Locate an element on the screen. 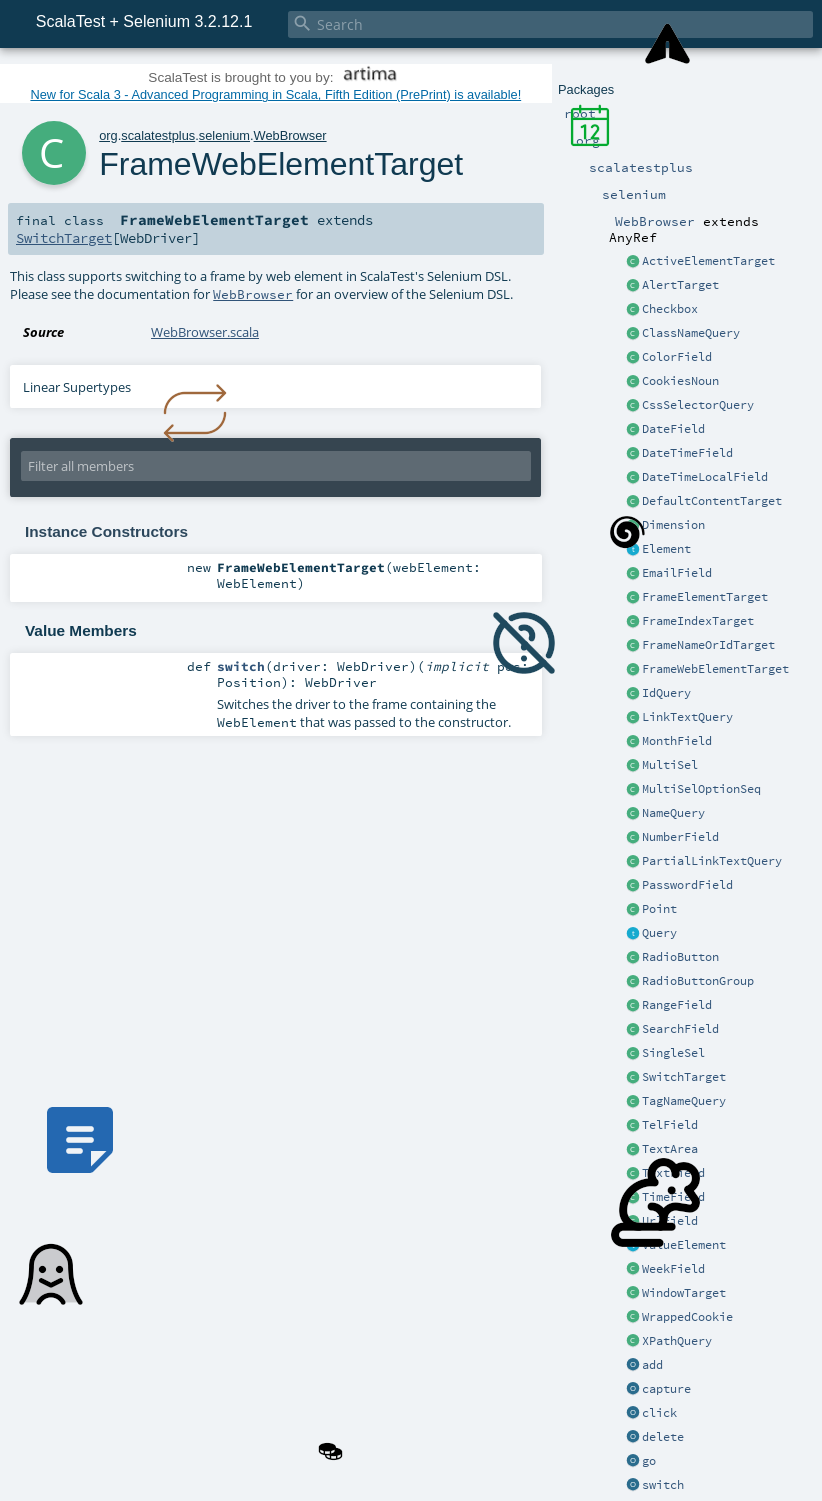  send a message is located at coordinates (667, 44).